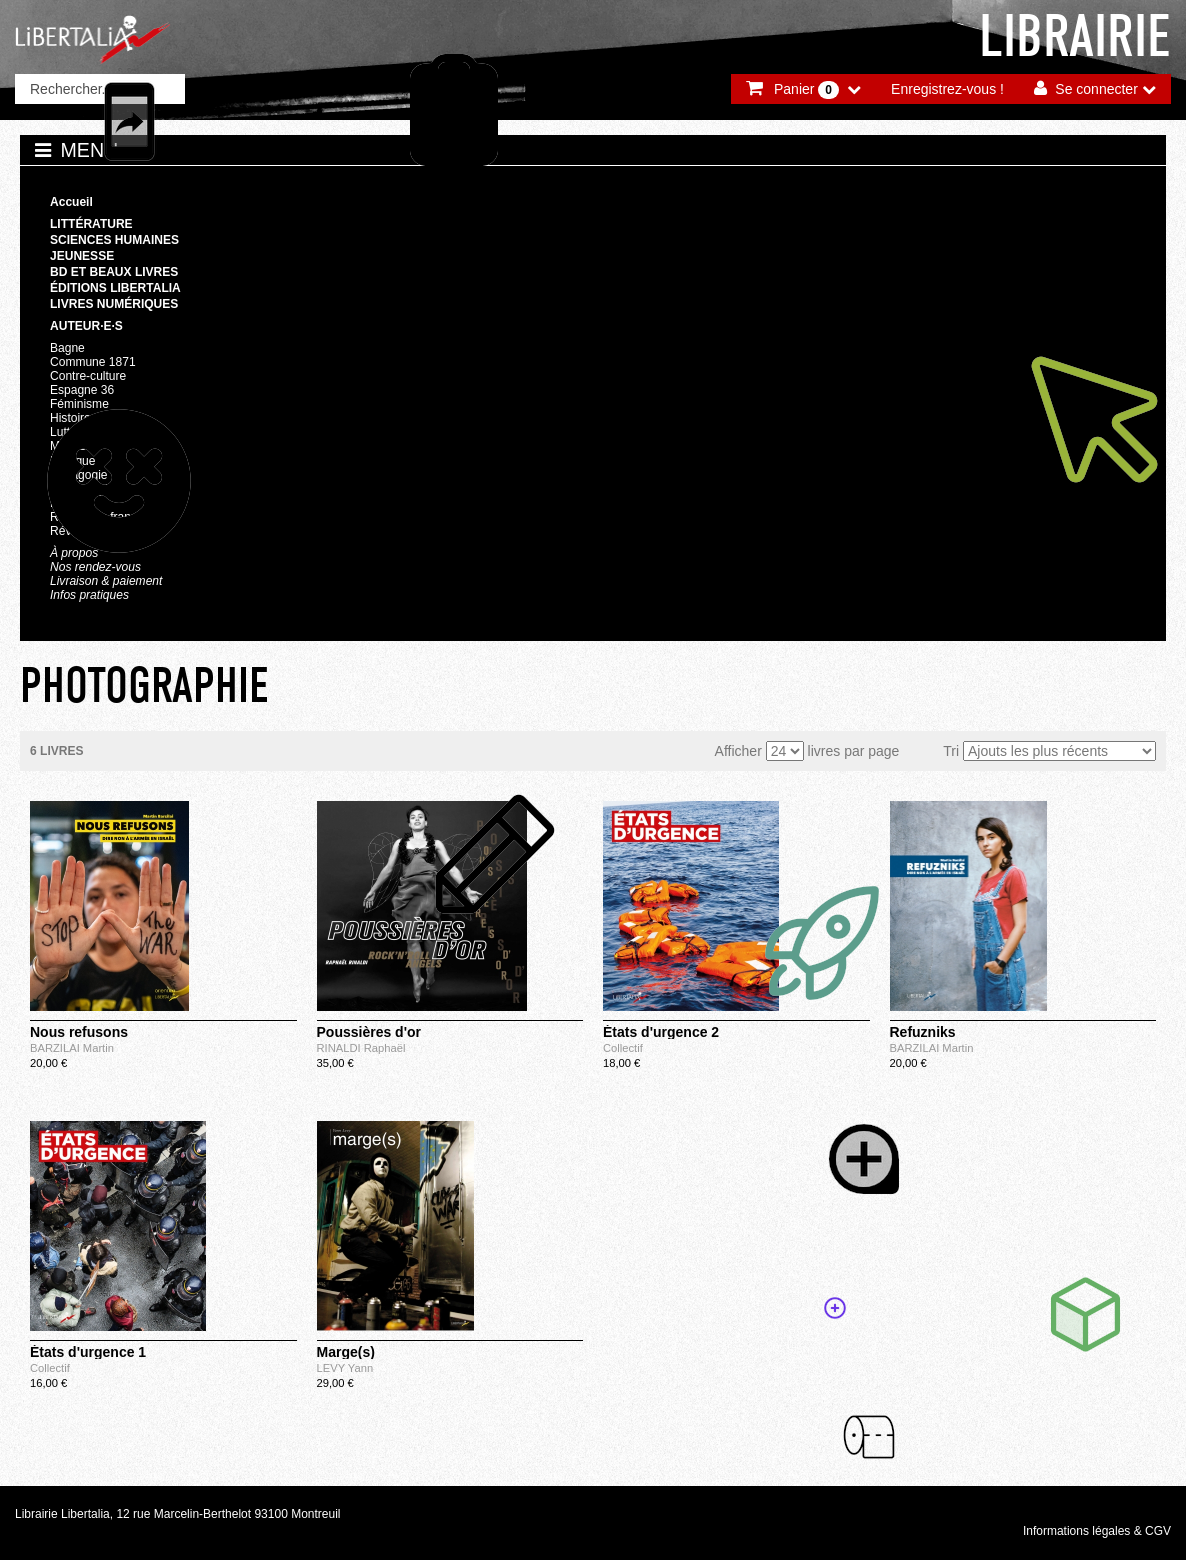 Image resolution: width=1186 pixels, height=1560 pixels. Describe the element at coordinates (822, 943) in the screenshot. I see `launch or deploy a project` at that location.